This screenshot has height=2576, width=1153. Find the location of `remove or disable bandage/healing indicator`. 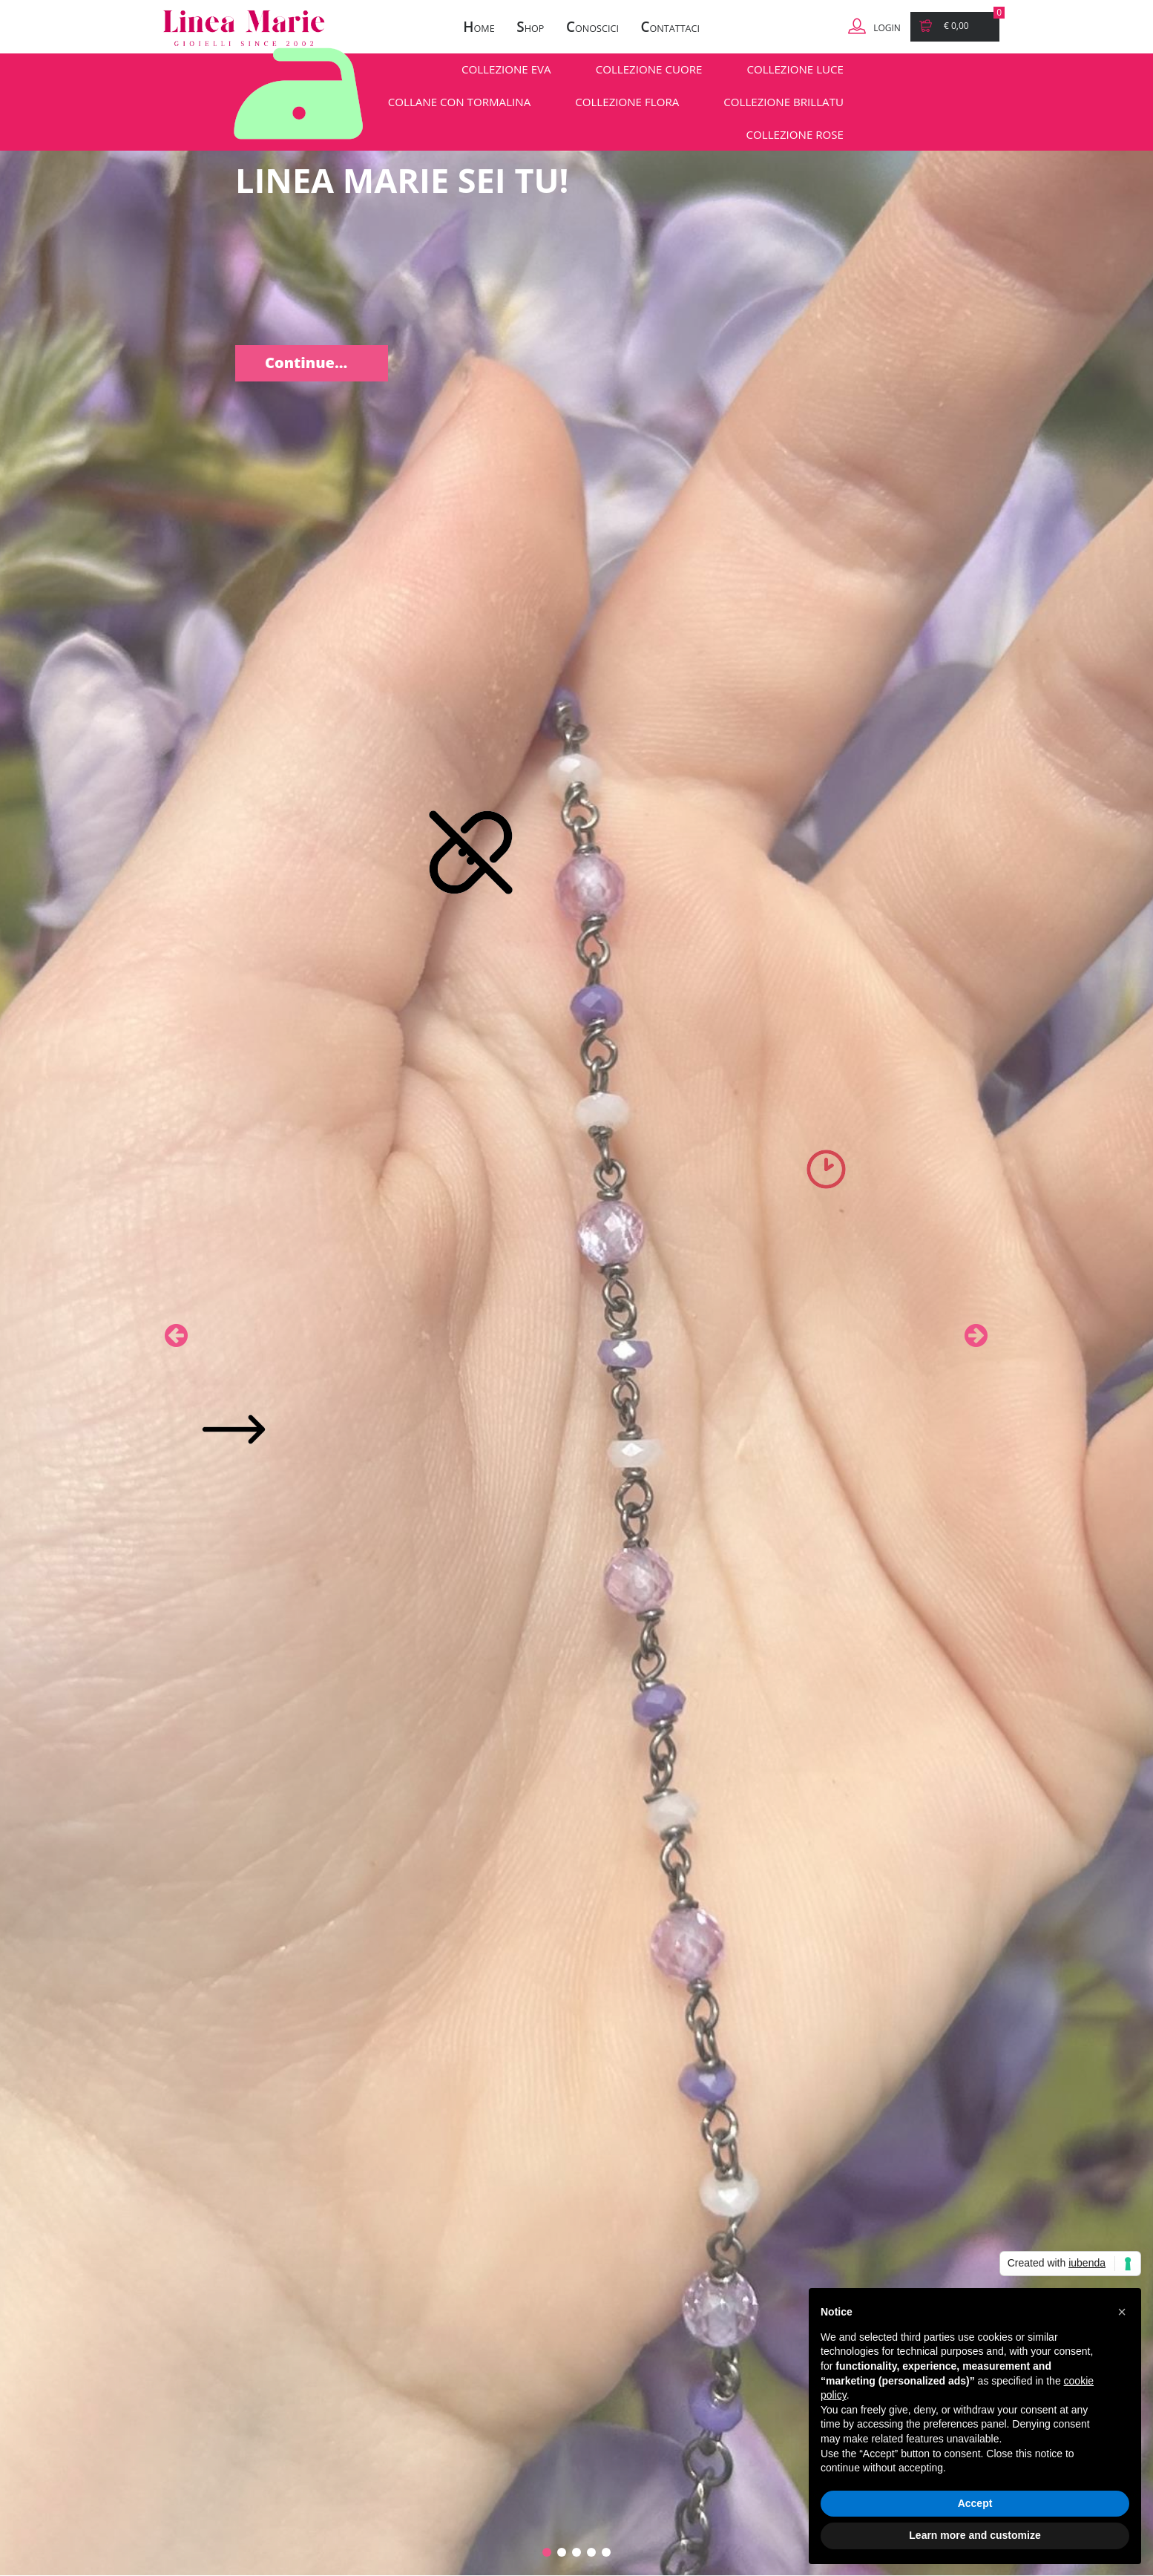

remove or disable bandage/healing indicator is located at coordinates (470, 852).